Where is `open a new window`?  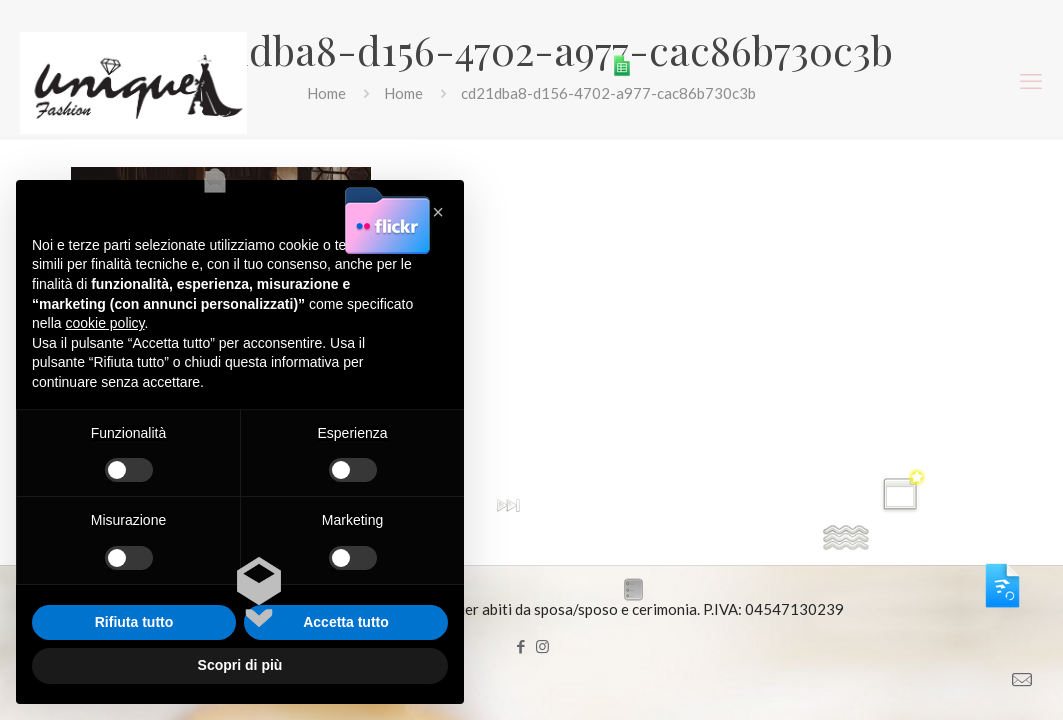 open a new window is located at coordinates (903, 491).